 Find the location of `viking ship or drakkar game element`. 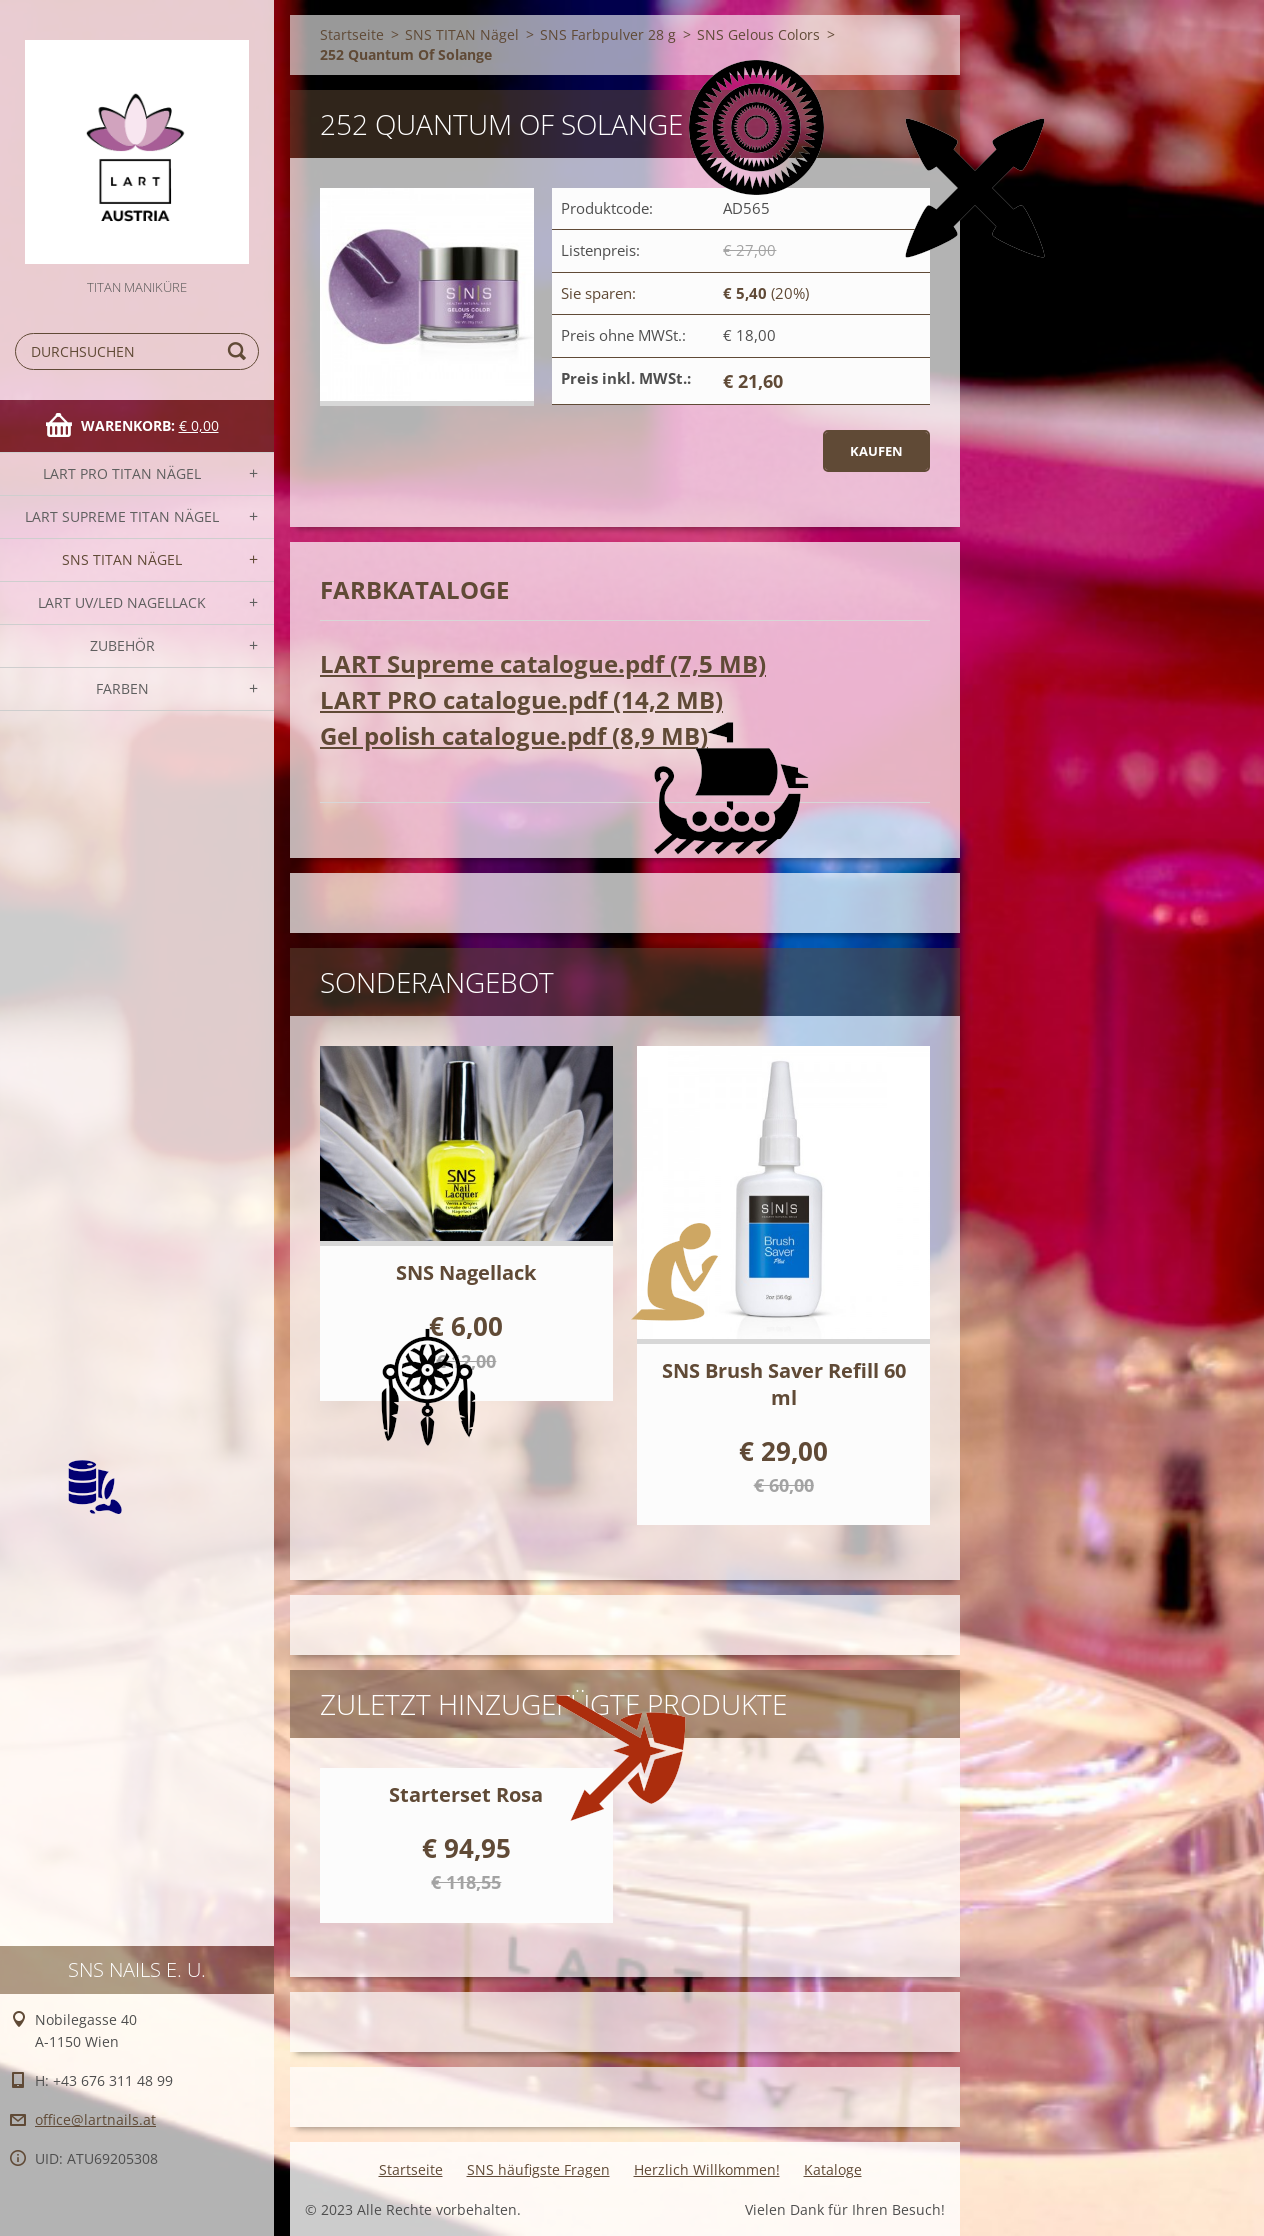

viking ship or drakkar game element is located at coordinates (730, 796).